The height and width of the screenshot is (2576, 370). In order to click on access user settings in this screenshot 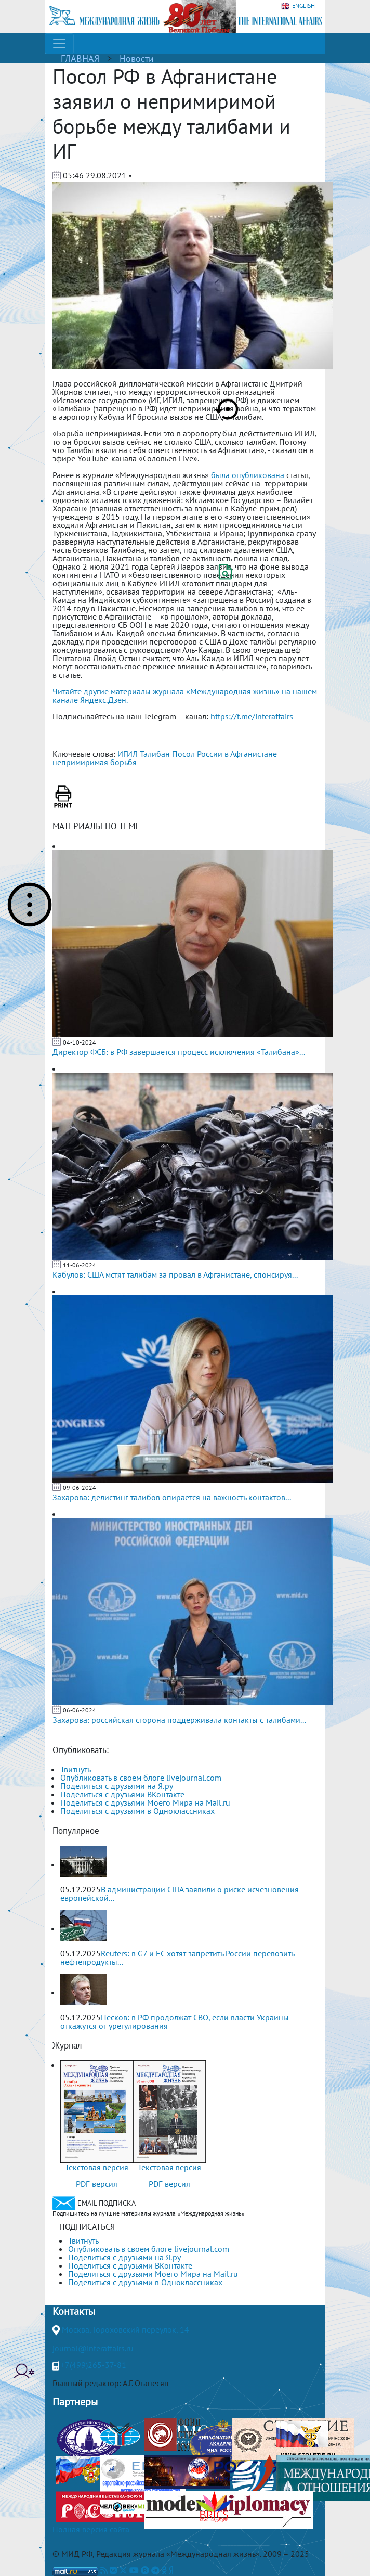, I will do `click(23, 2372)`.